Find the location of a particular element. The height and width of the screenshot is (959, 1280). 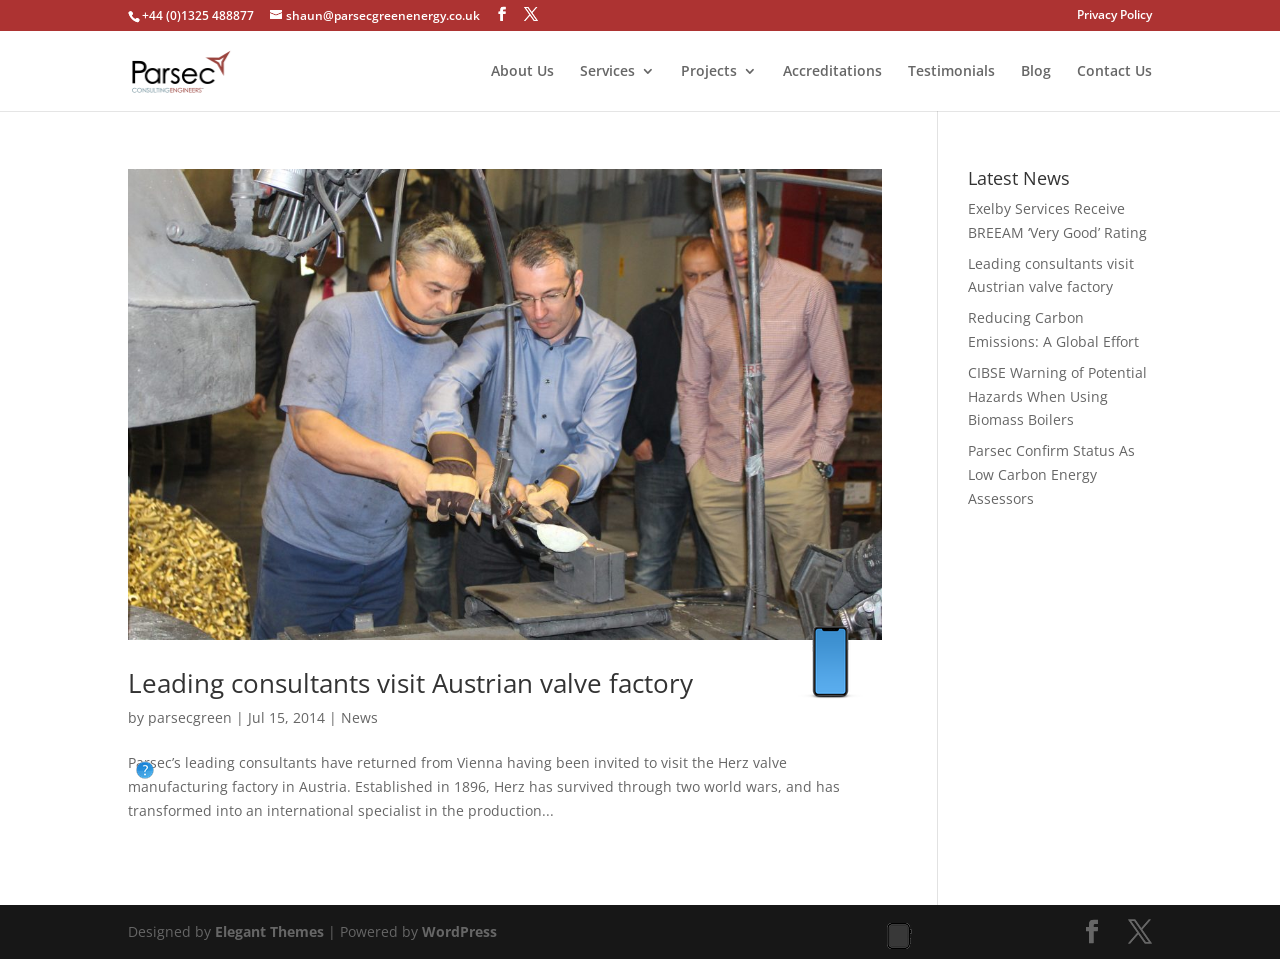

iPhone XR device icon is located at coordinates (830, 662).